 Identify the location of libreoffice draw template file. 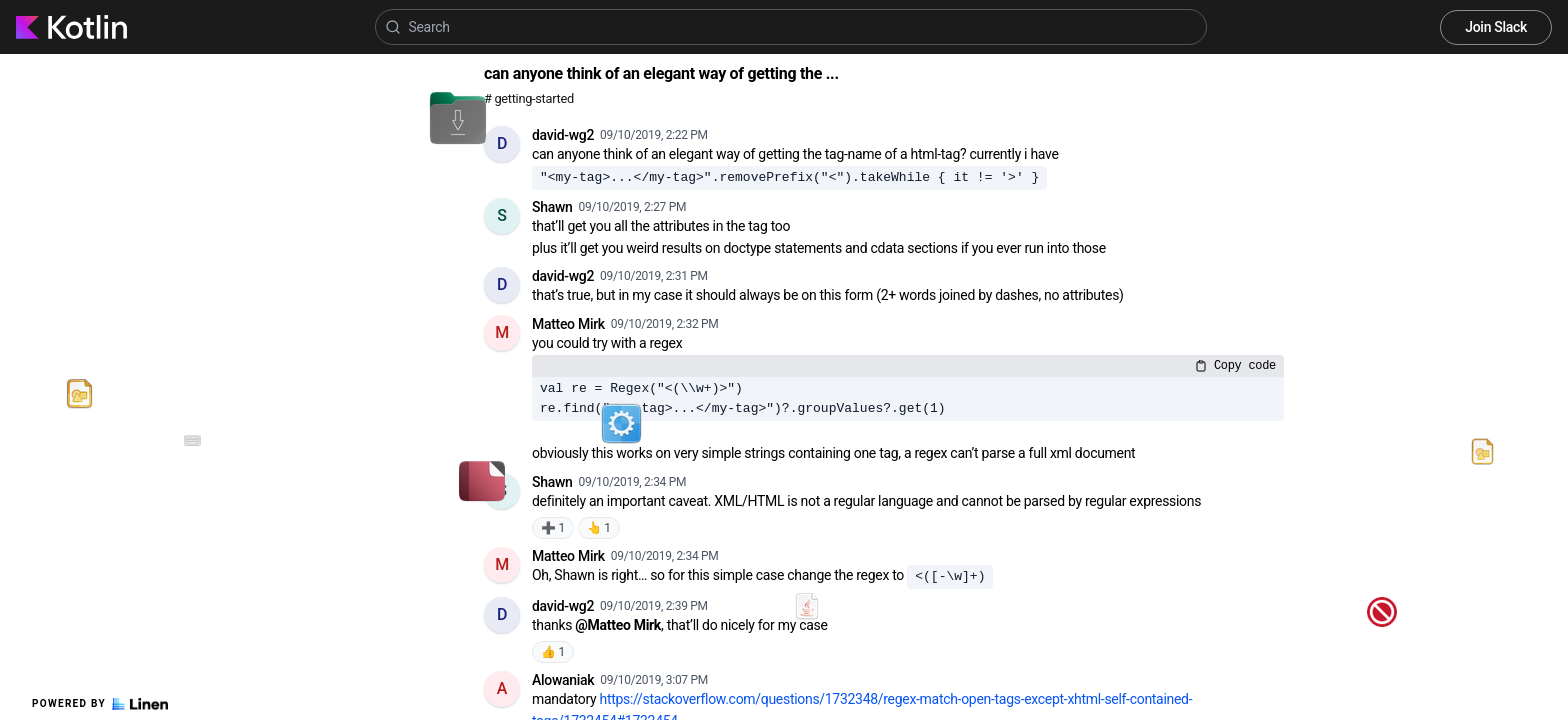
(1482, 451).